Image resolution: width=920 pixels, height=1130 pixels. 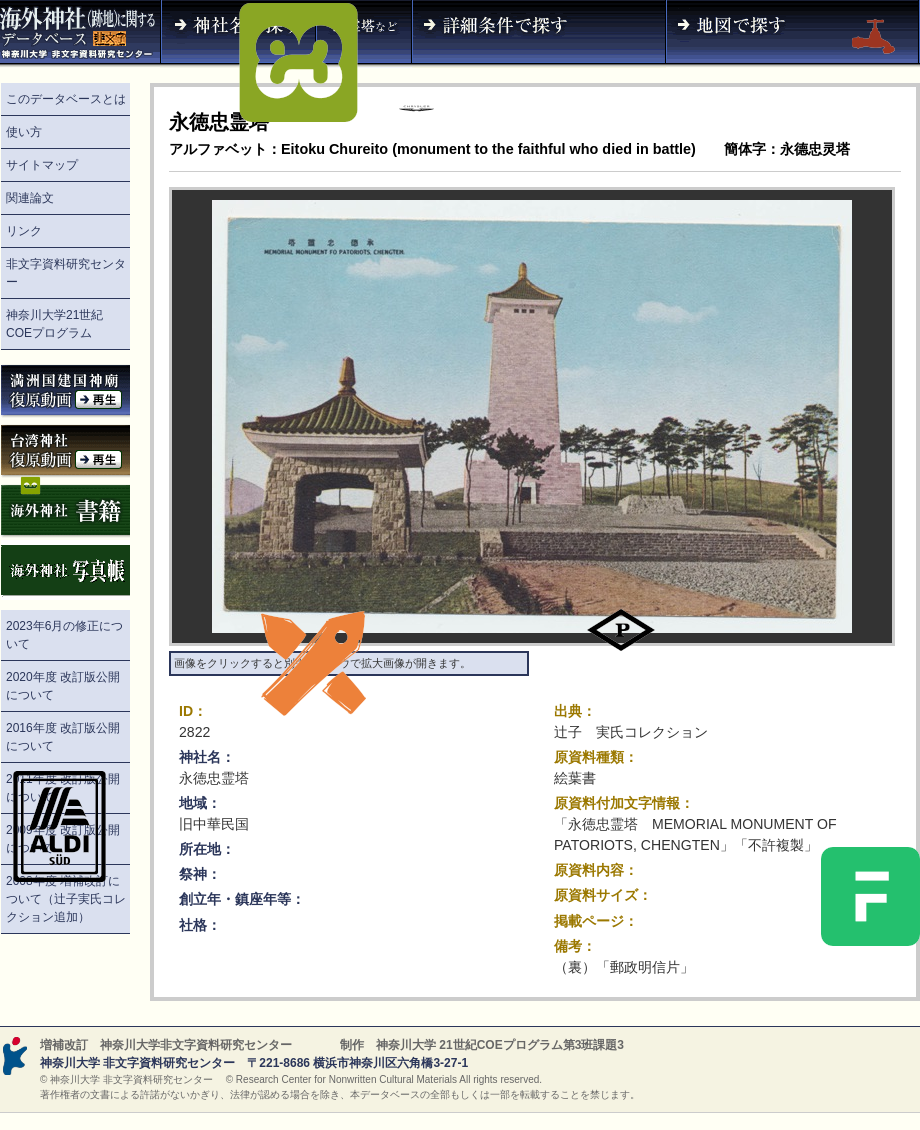 What do you see at coordinates (59, 826) in the screenshot?
I see `aldi süd company logo` at bounding box center [59, 826].